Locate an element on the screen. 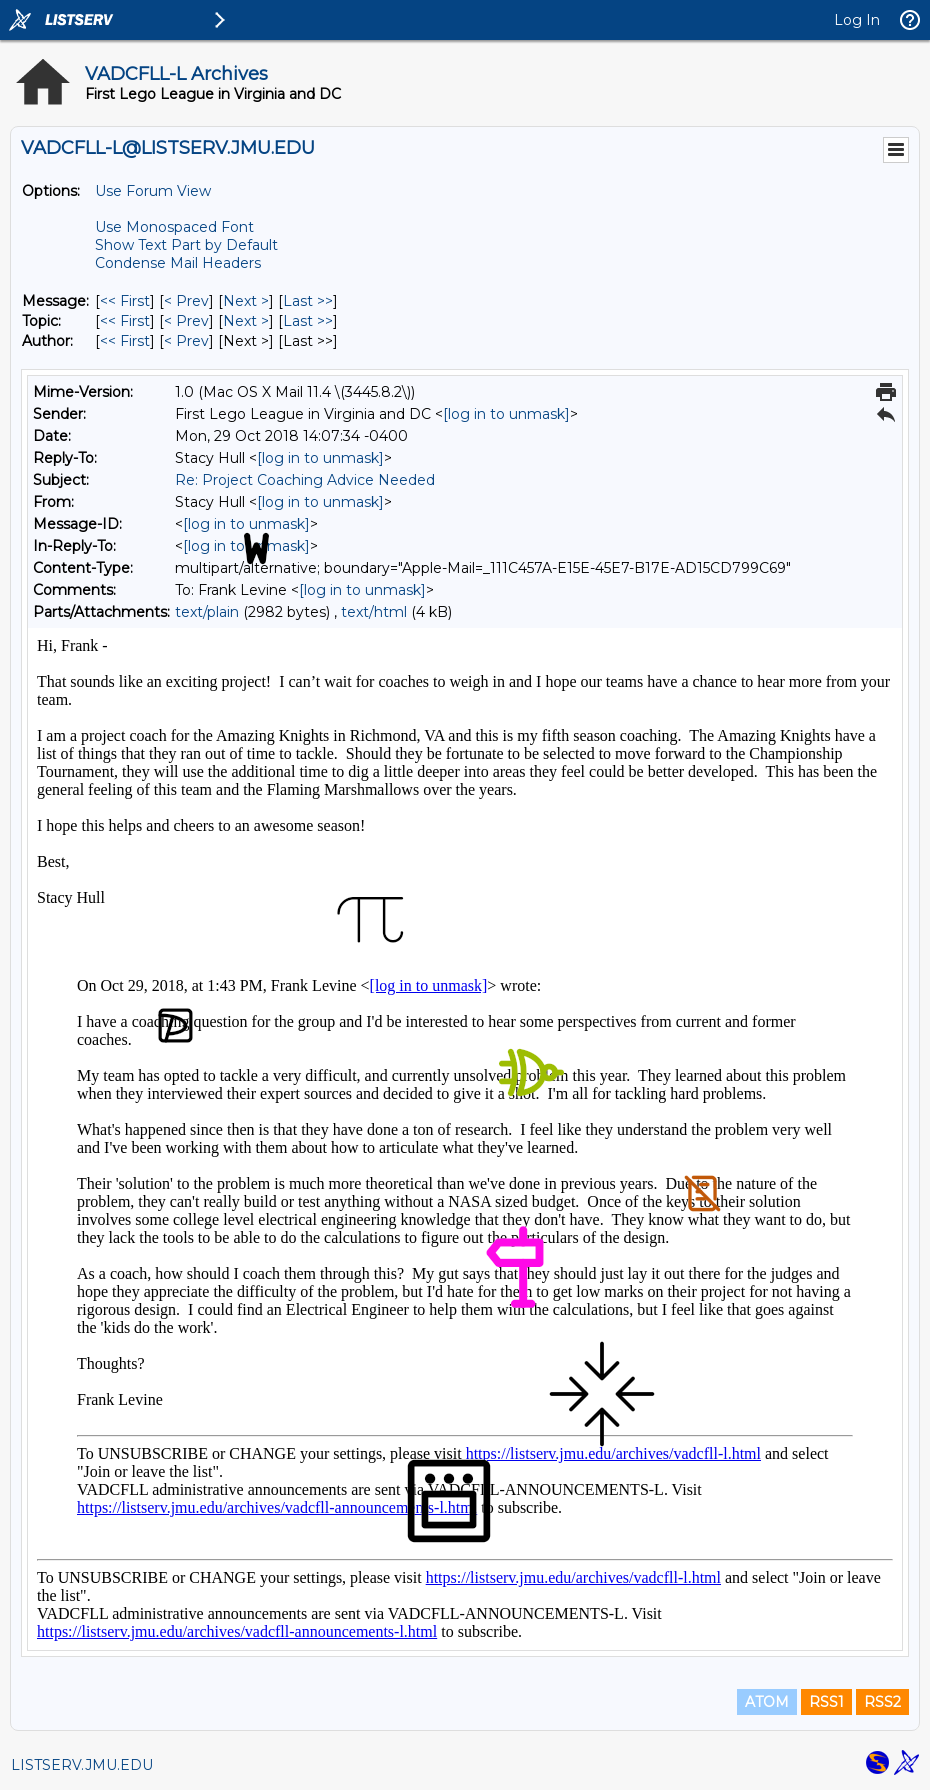 This screenshot has height=1790, width=930. indicates a word or text-related feature is located at coordinates (256, 548).